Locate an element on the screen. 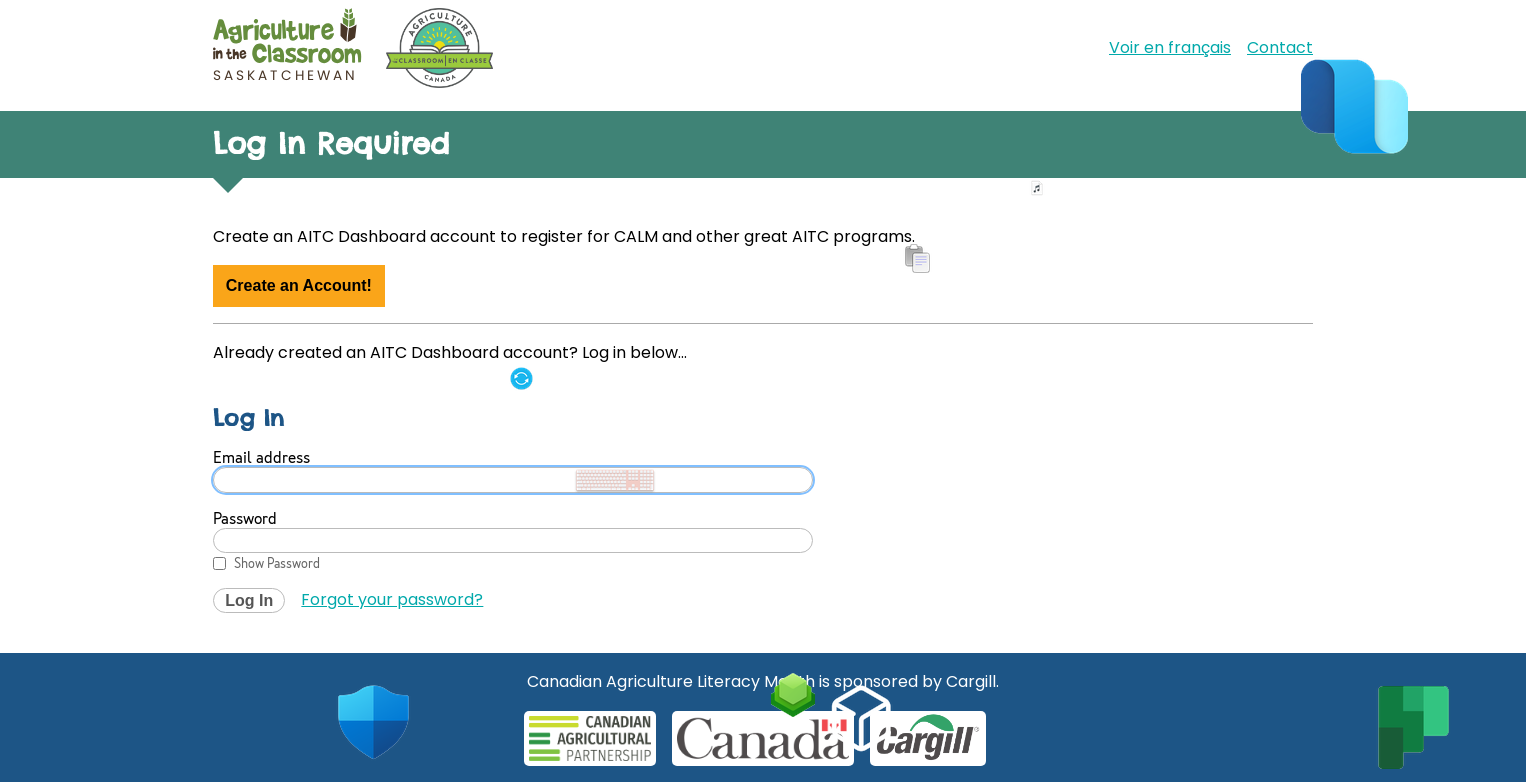 This screenshot has height=782, width=1526. windows defender security status is located at coordinates (373, 722).